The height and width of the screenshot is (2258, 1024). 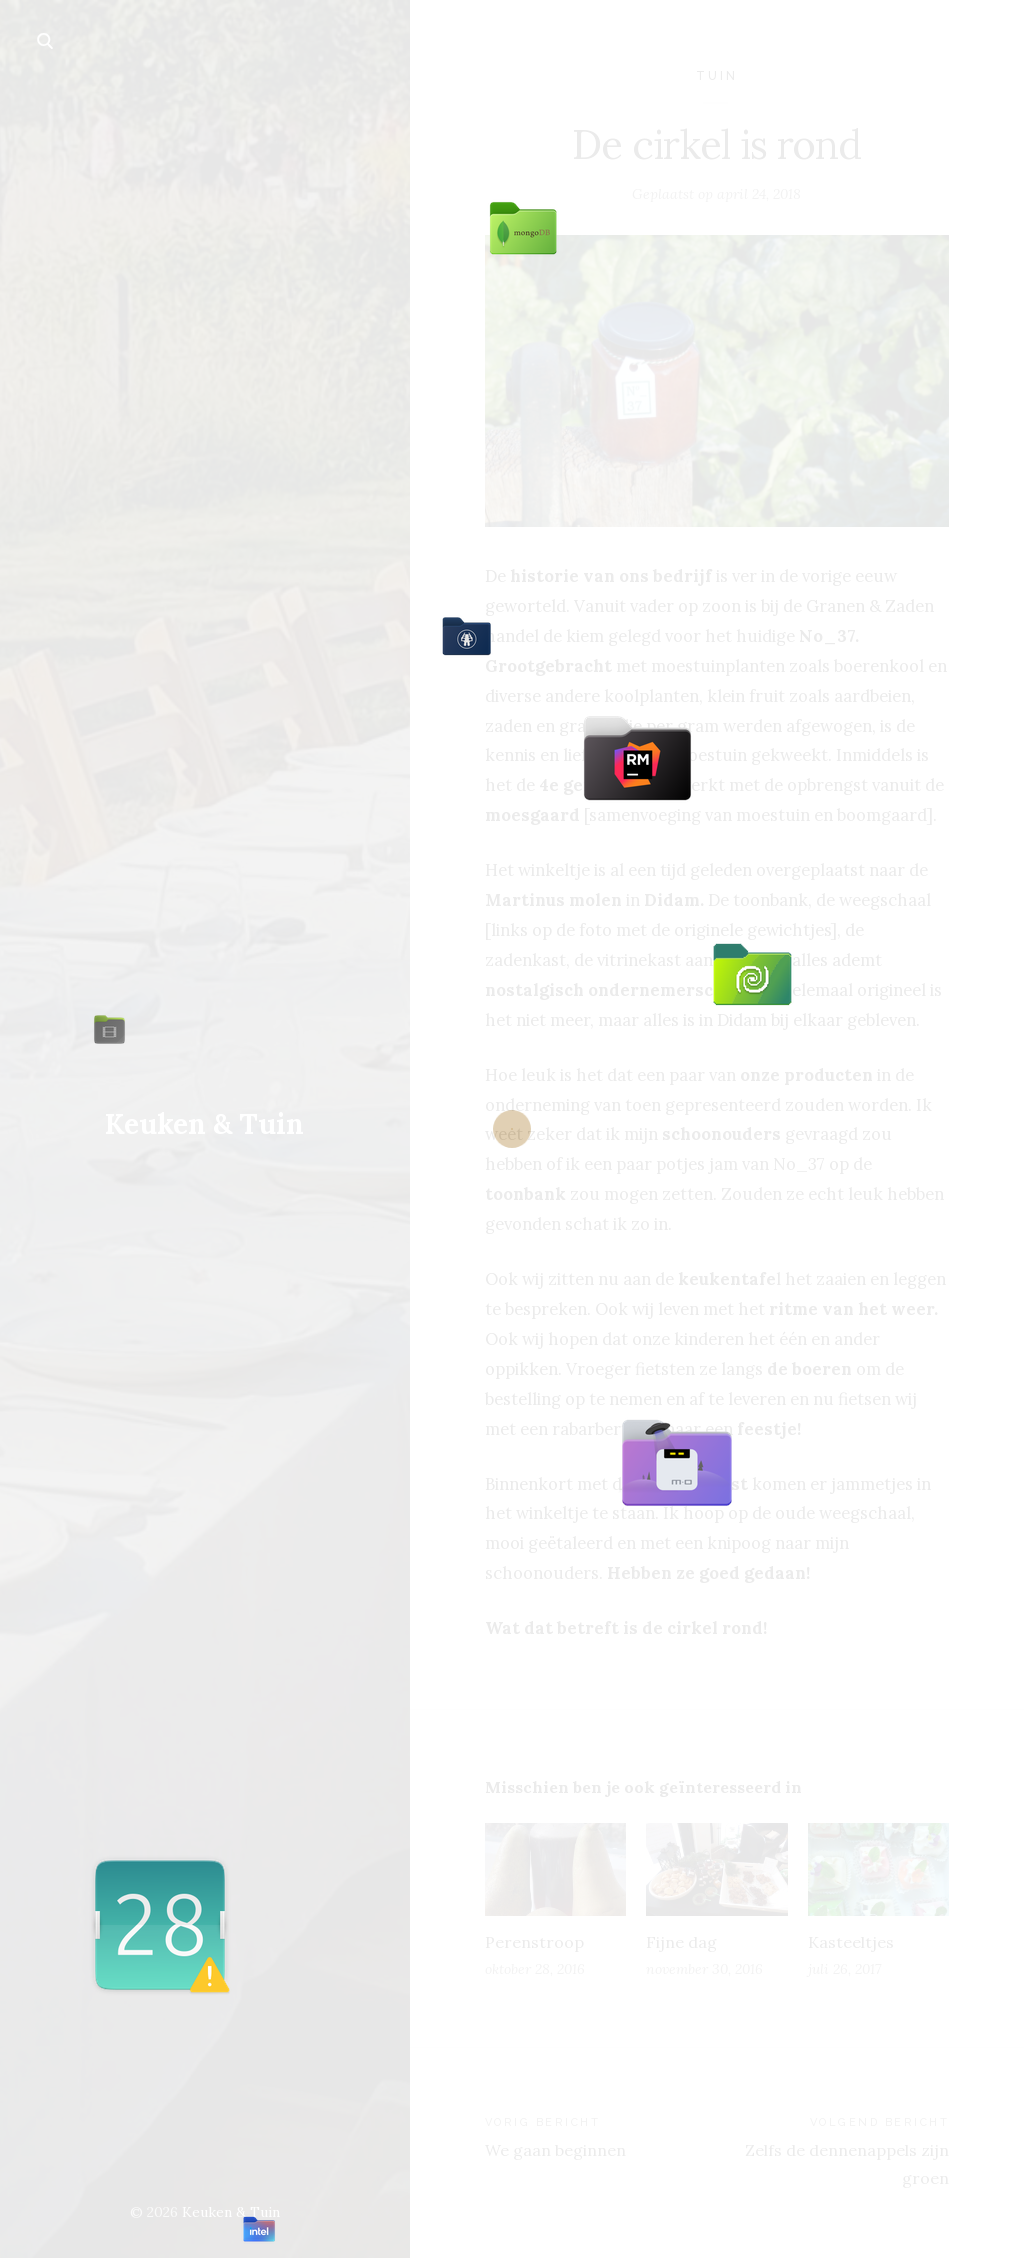 I want to click on open GameJolt files folder, so click(x=752, y=976).